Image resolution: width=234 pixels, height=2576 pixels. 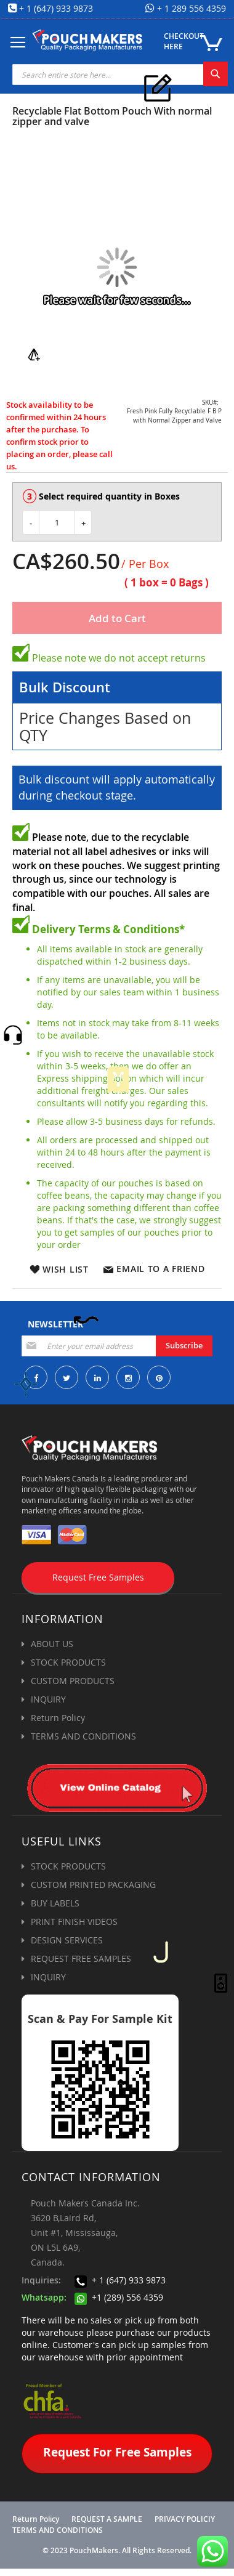 What do you see at coordinates (86, 1320) in the screenshot?
I see `undo or revert to previous state` at bounding box center [86, 1320].